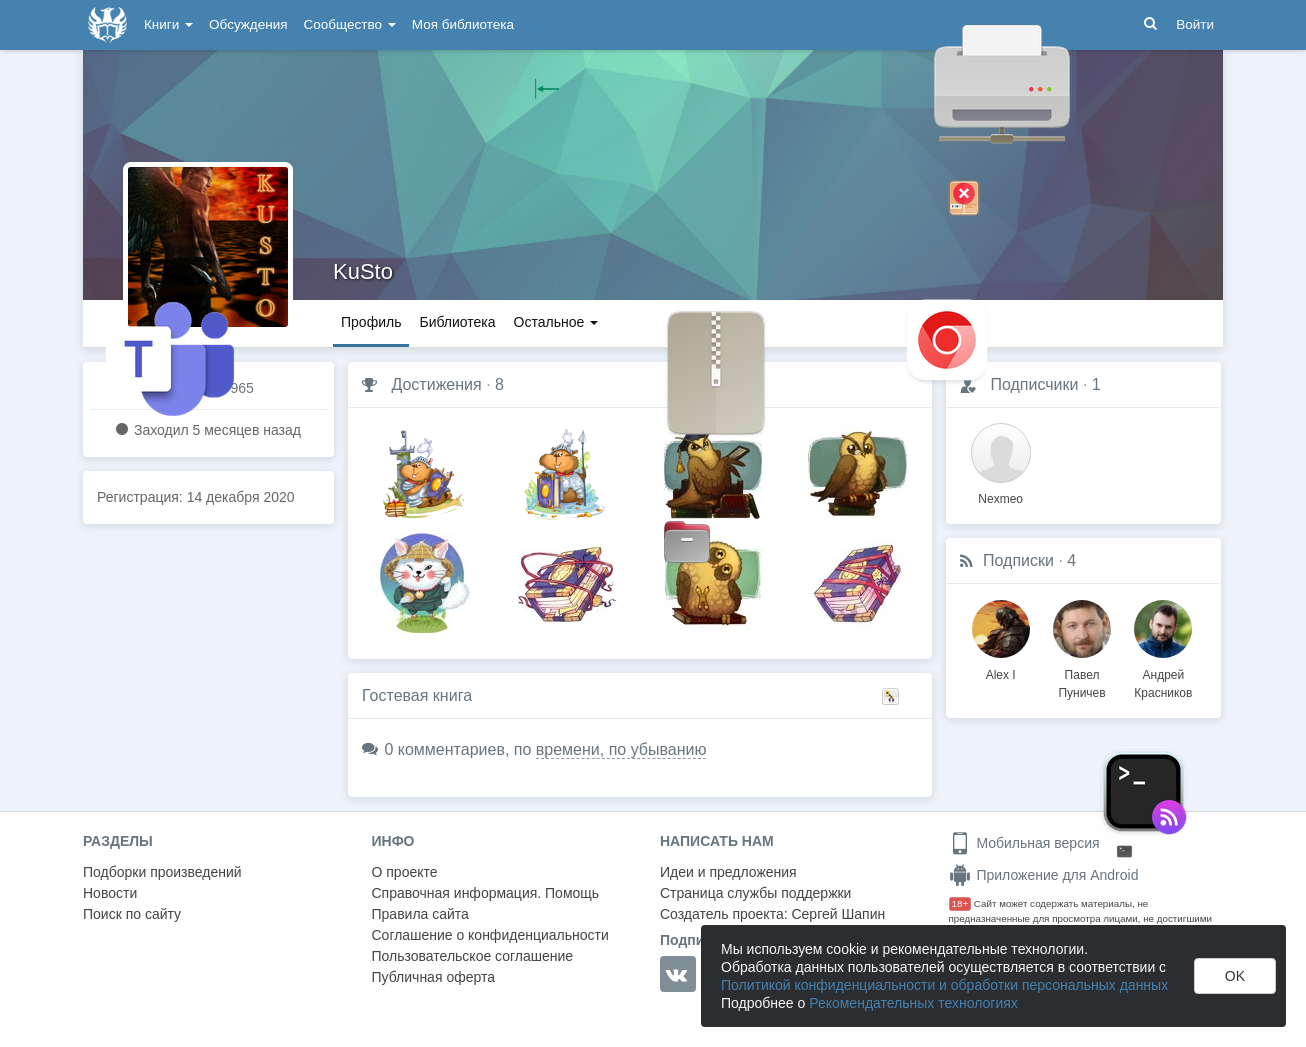 The width and height of the screenshot is (1306, 1047). What do you see at coordinates (947, 340) in the screenshot?
I see `open ungoogled chromium browser` at bounding box center [947, 340].